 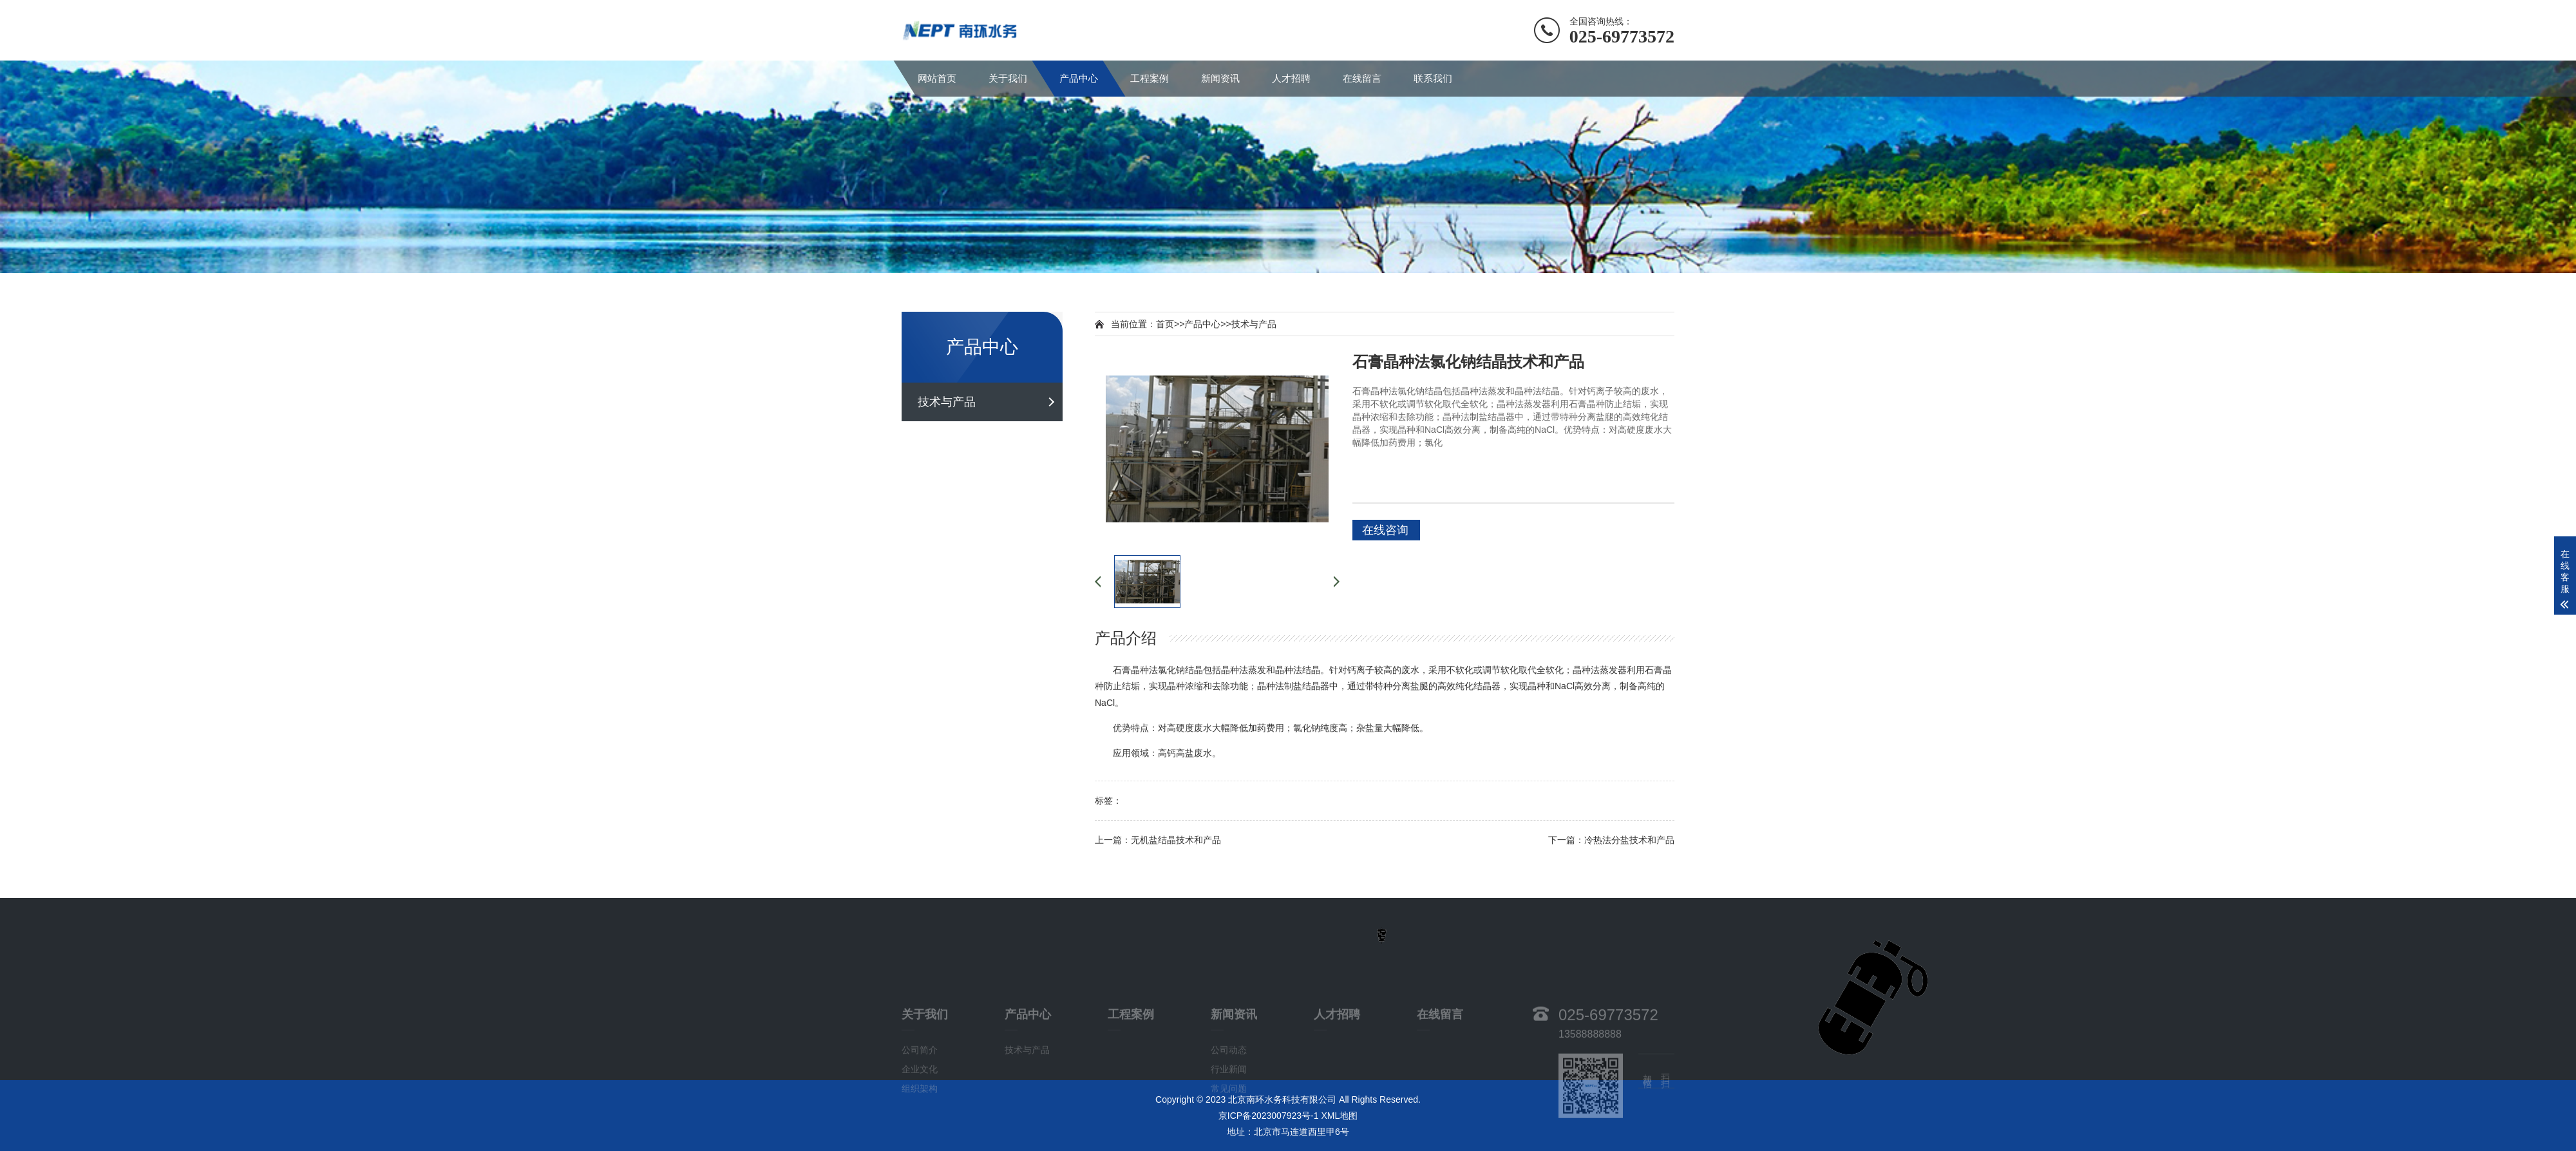 What do you see at coordinates (1381, 935) in the screenshot?
I see `browse kebab or street food options` at bounding box center [1381, 935].